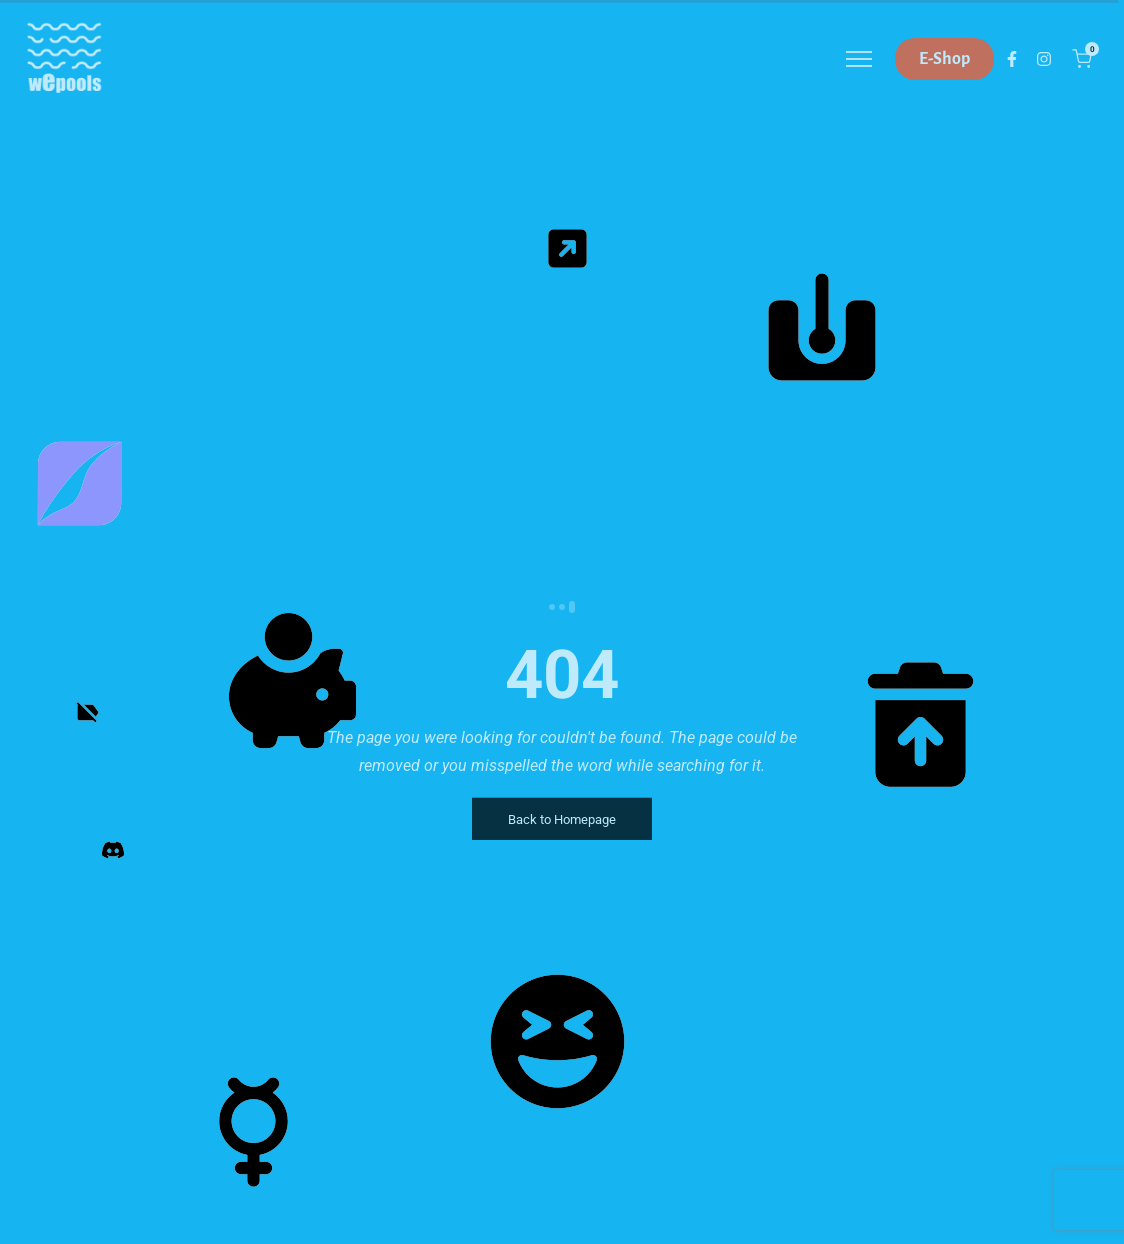  I want to click on pied piper logo, so click(79, 483).